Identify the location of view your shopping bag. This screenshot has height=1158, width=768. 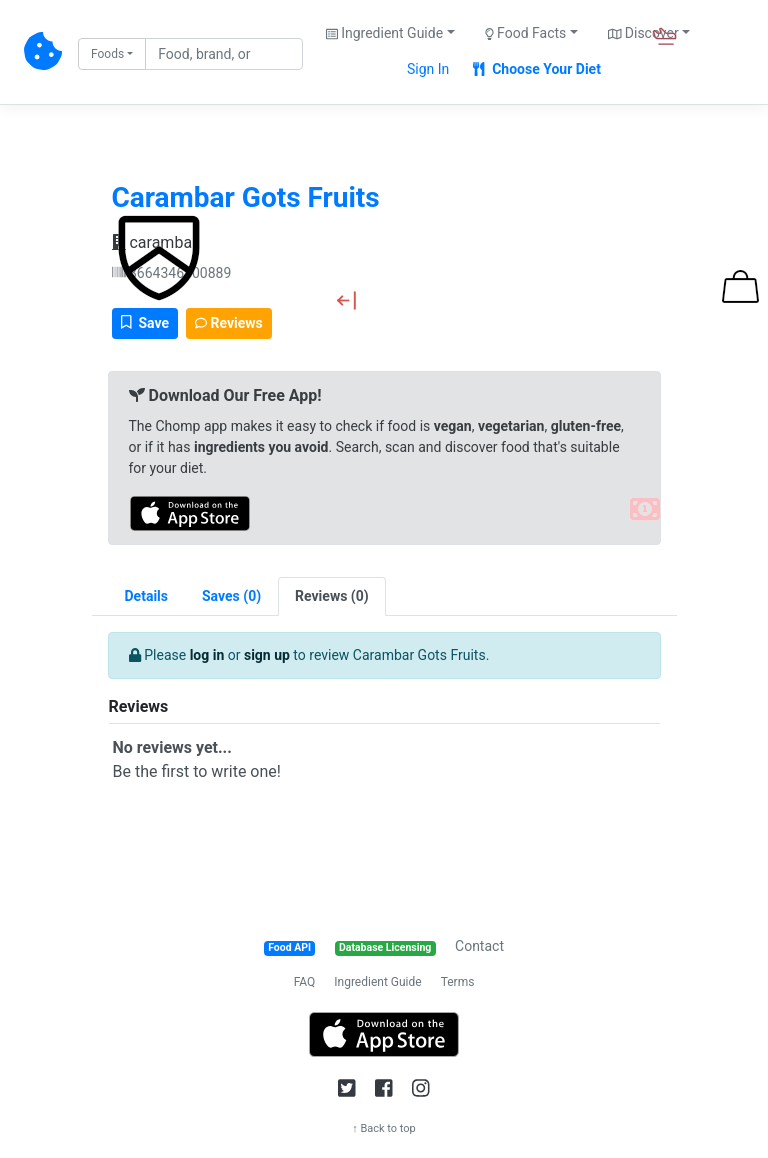
(740, 288).